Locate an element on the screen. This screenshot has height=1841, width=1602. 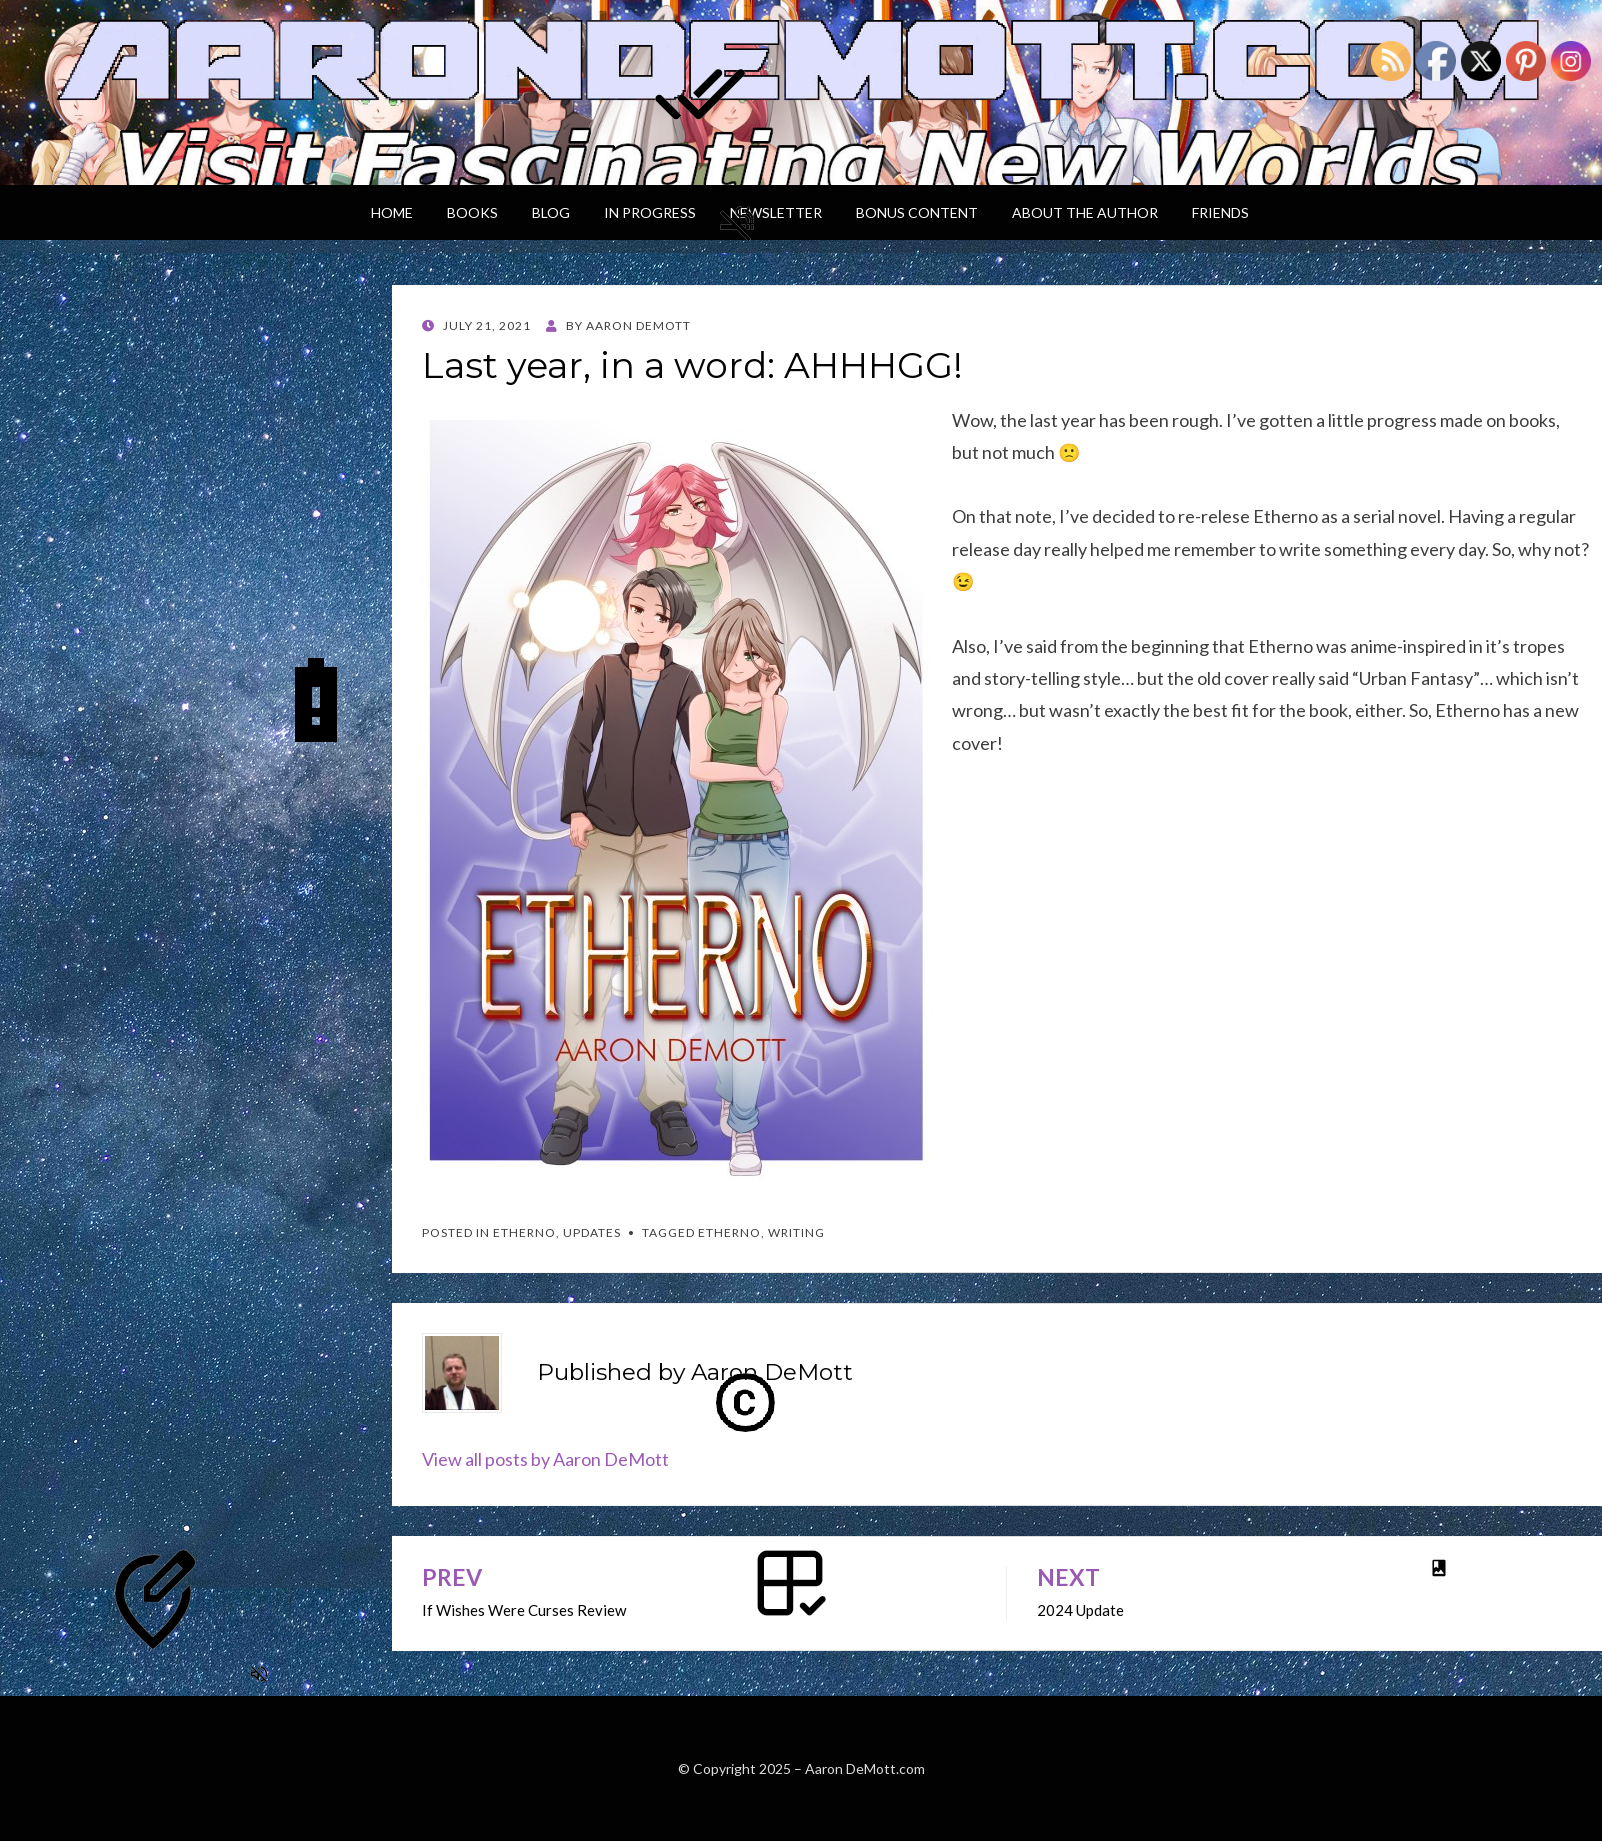
view copyright information is located at coordinates (745, 1402).